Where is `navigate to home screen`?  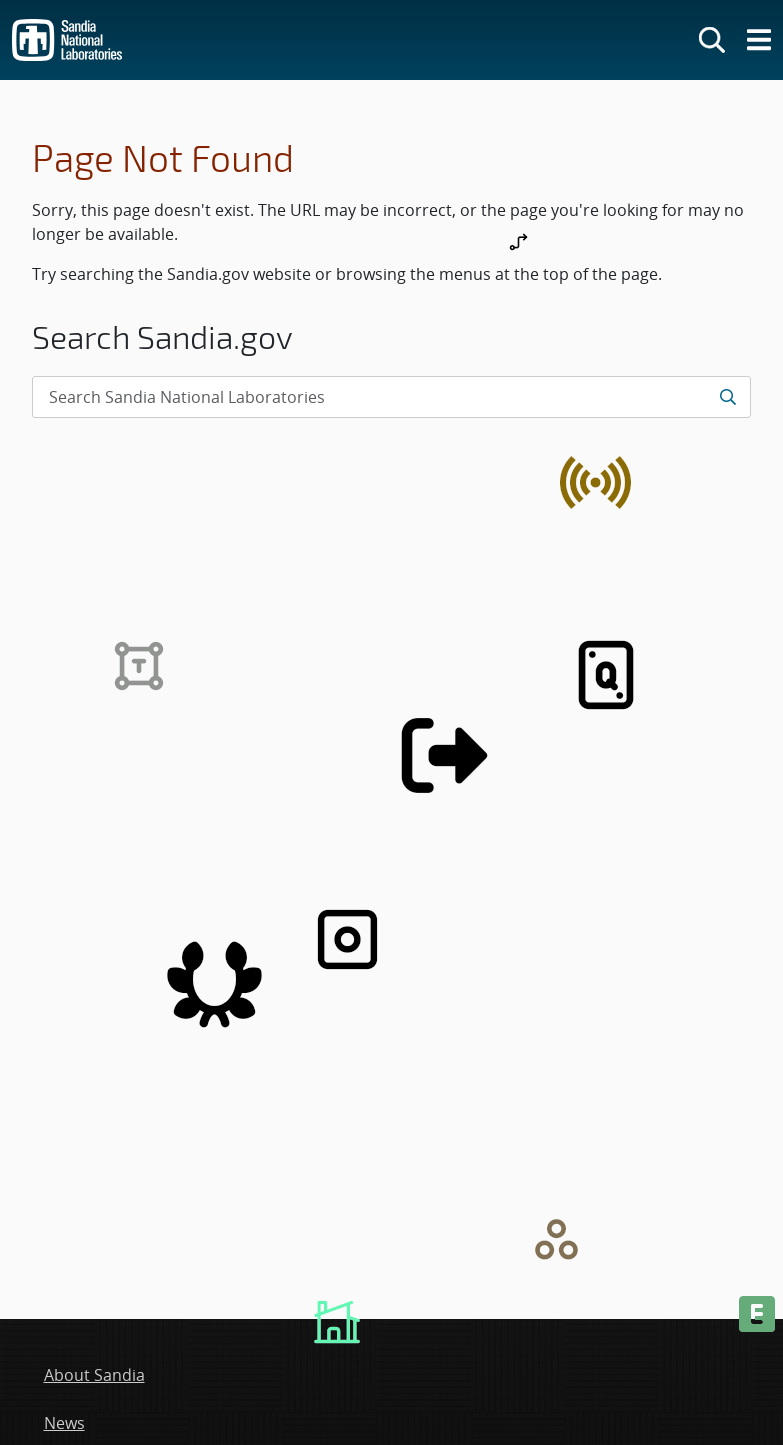 navigate to home screen is located at coordinates (337, 1322).